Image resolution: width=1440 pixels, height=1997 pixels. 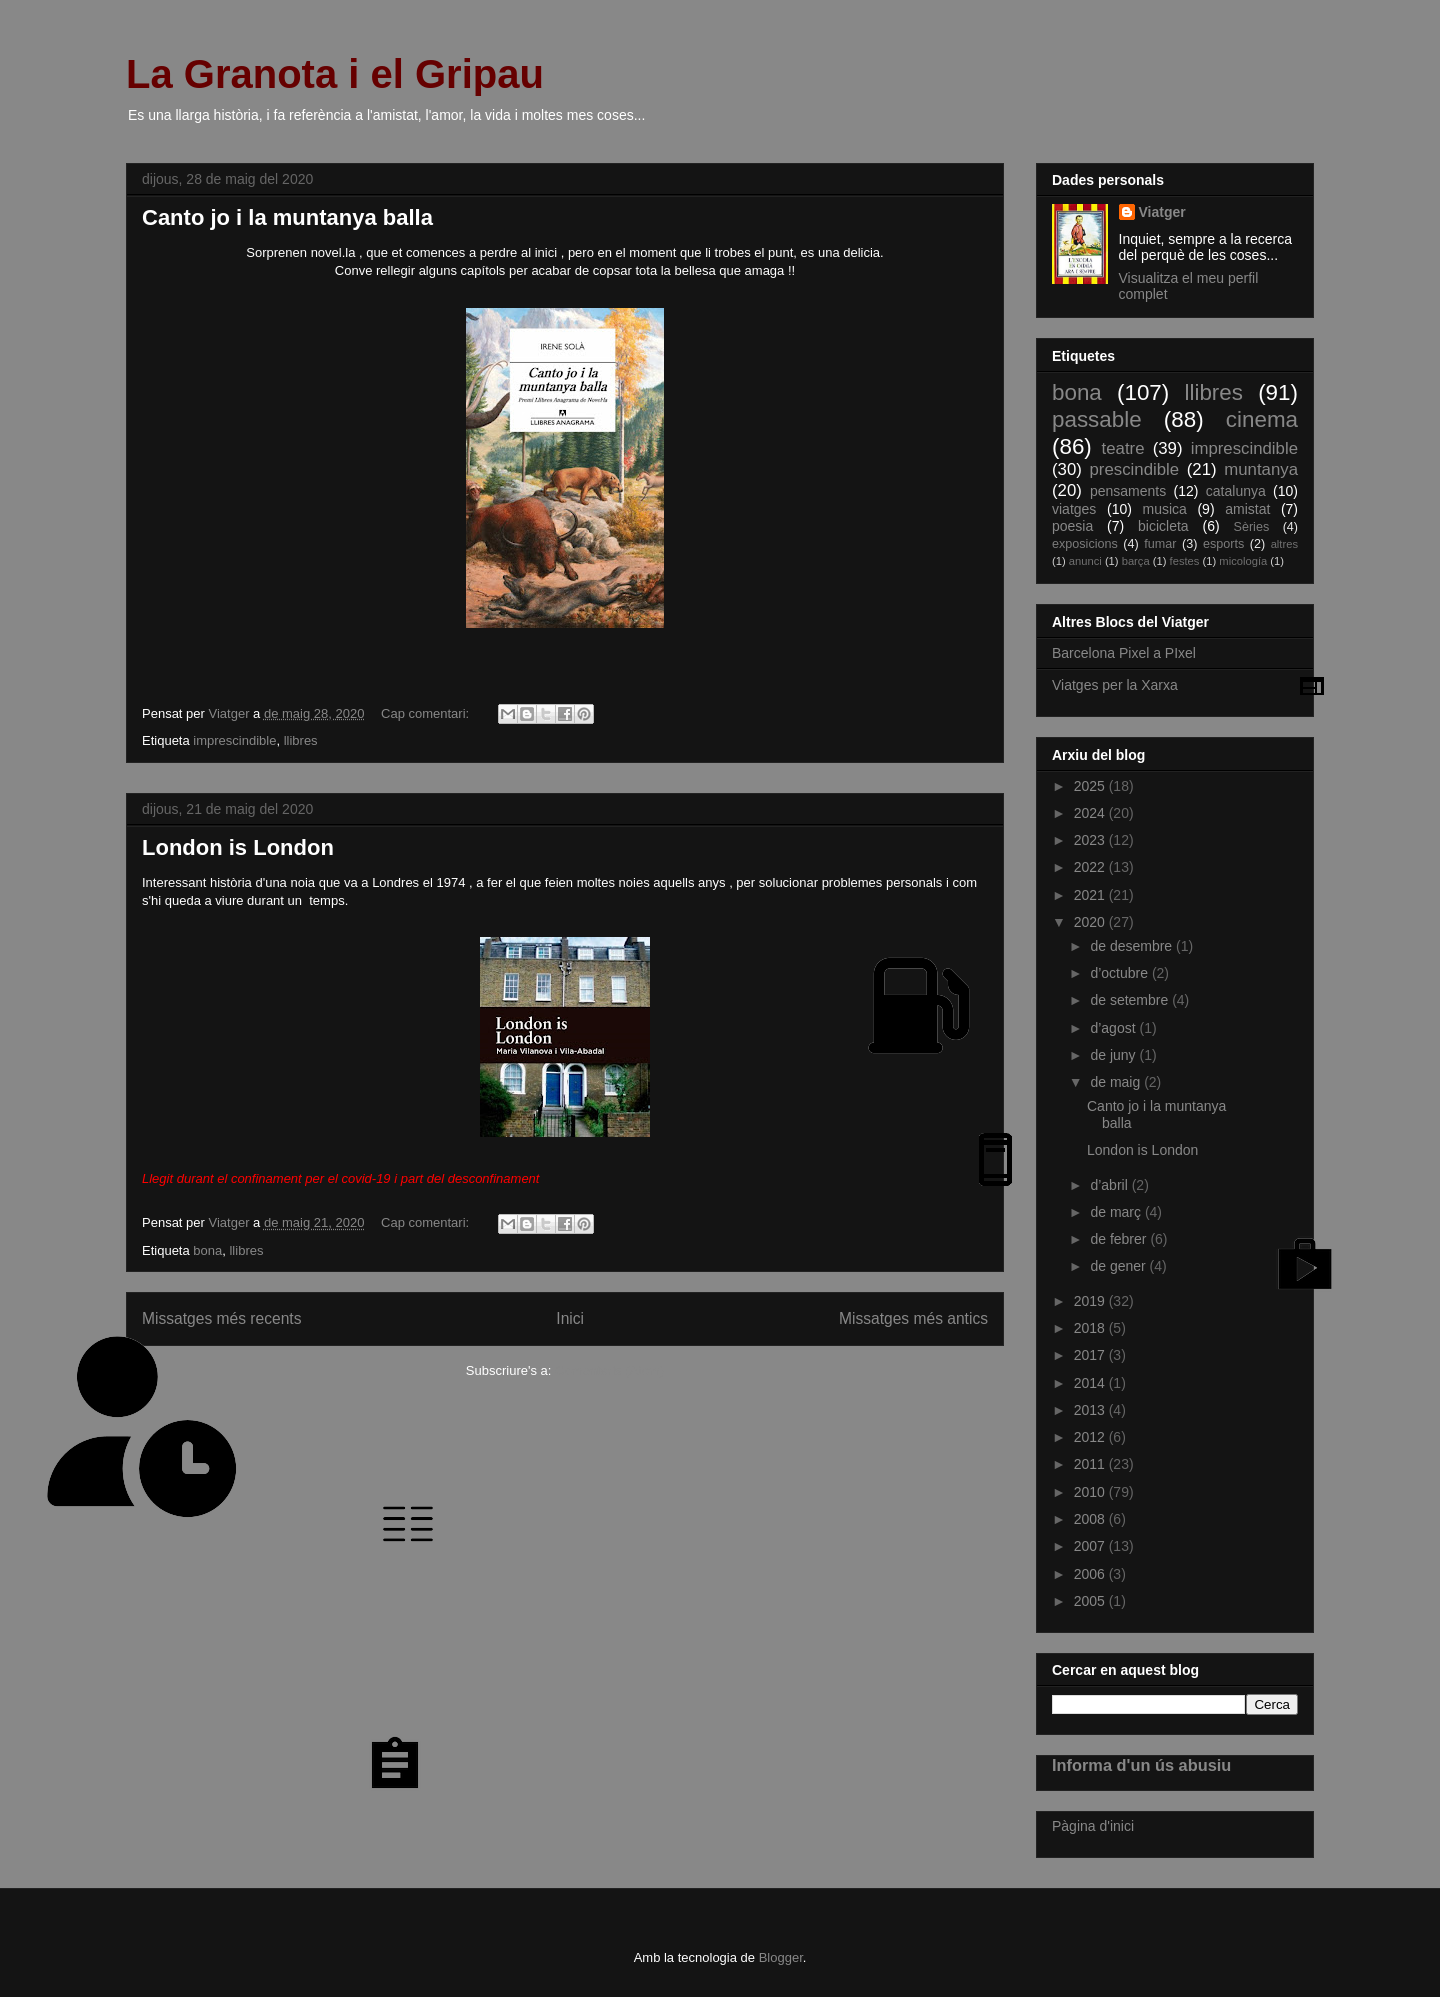 What do you see at coordinates (1312, 686) in the screenshot?
I see `open web browser` at bounding box center [1312, 686].